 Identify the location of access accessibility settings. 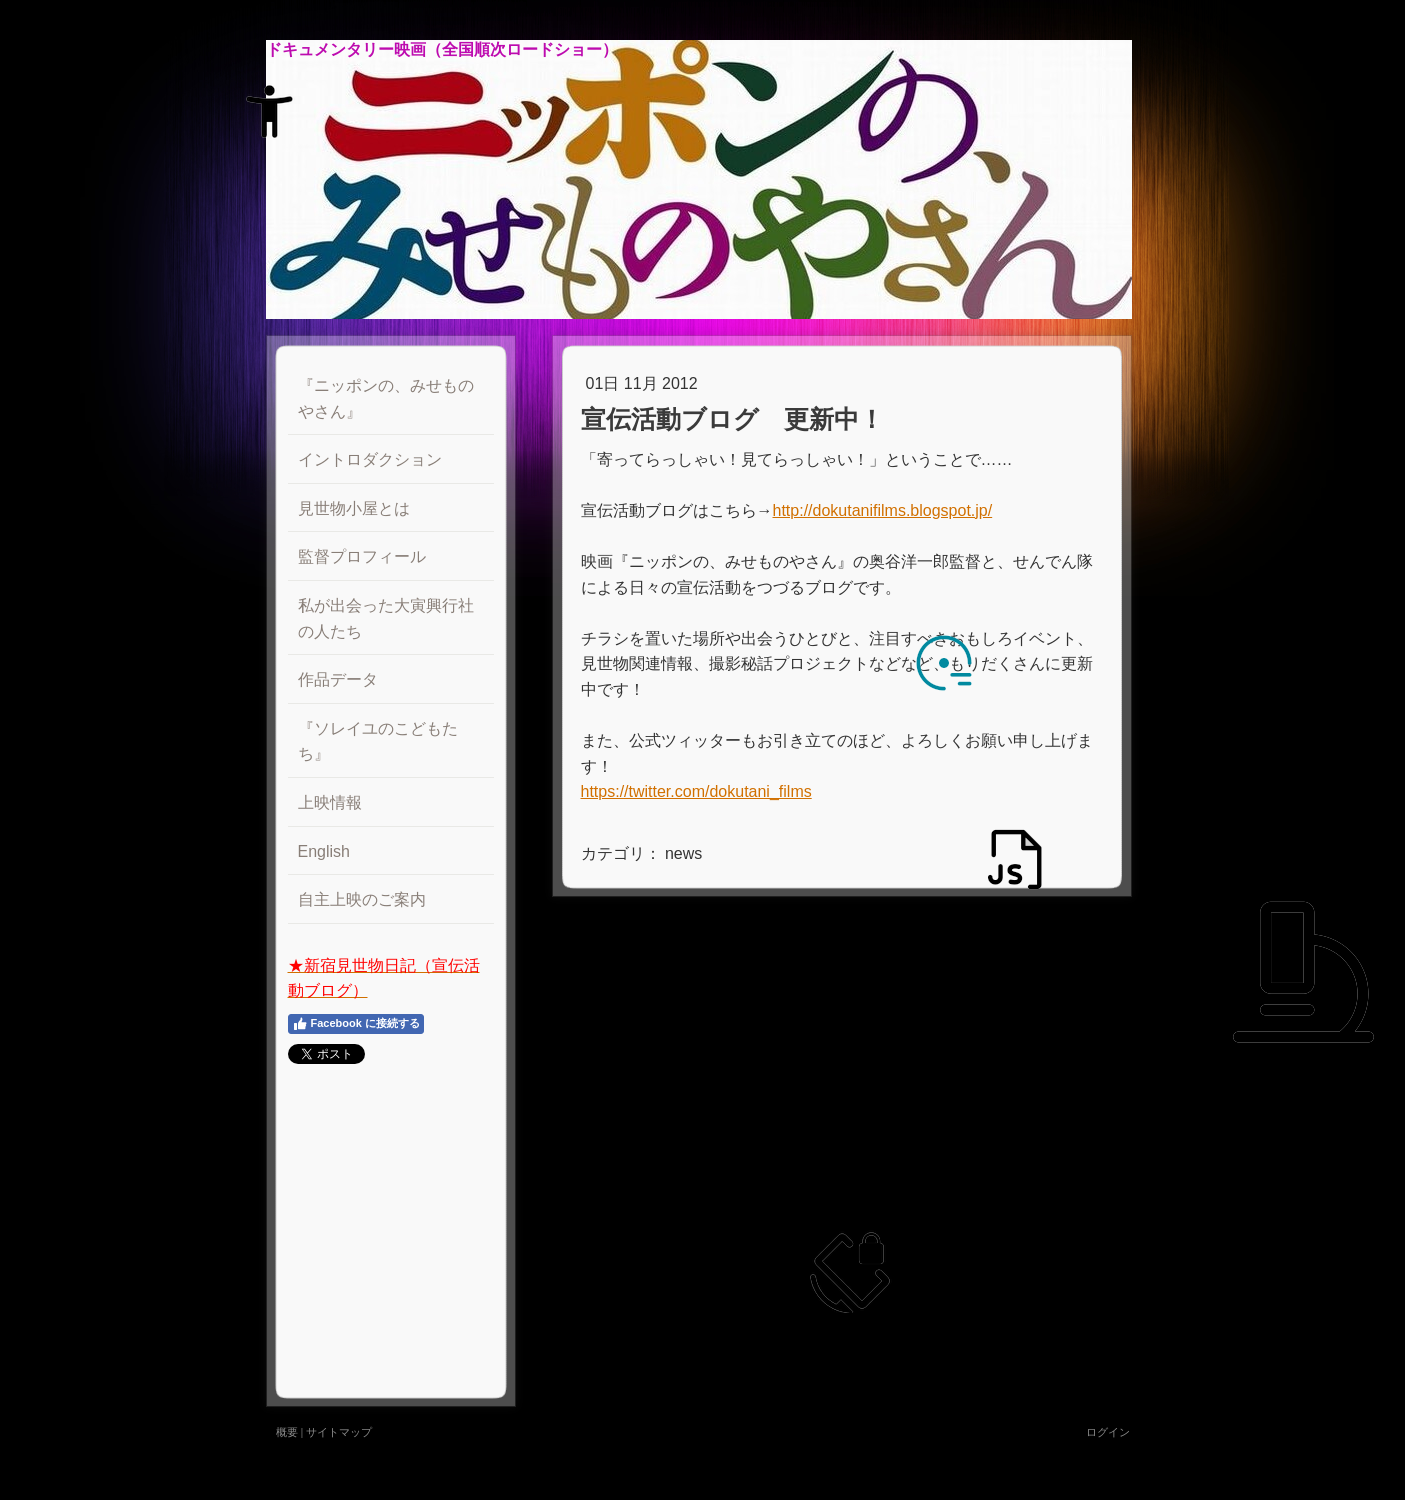
(269, 111).